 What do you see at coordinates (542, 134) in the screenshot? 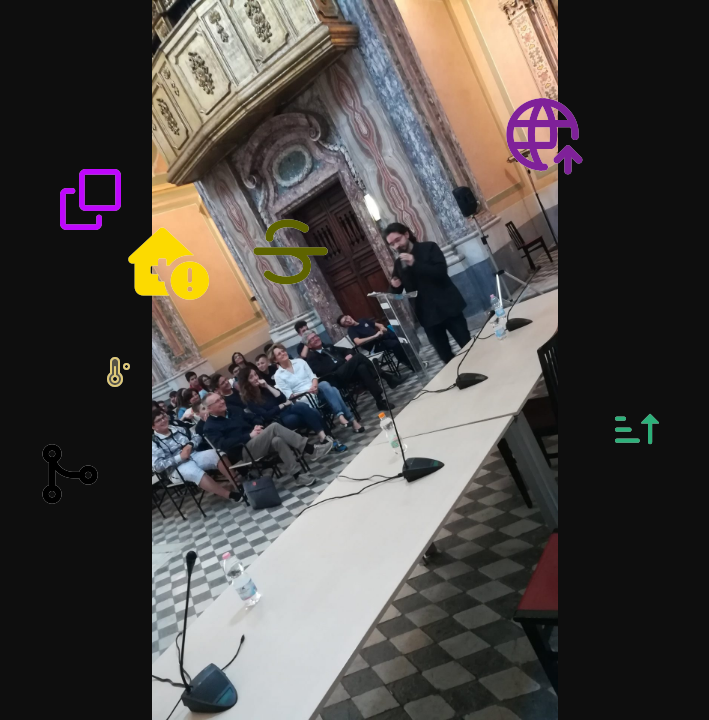
I see `upload to the web or cloud` at bounding box center [542, 134].